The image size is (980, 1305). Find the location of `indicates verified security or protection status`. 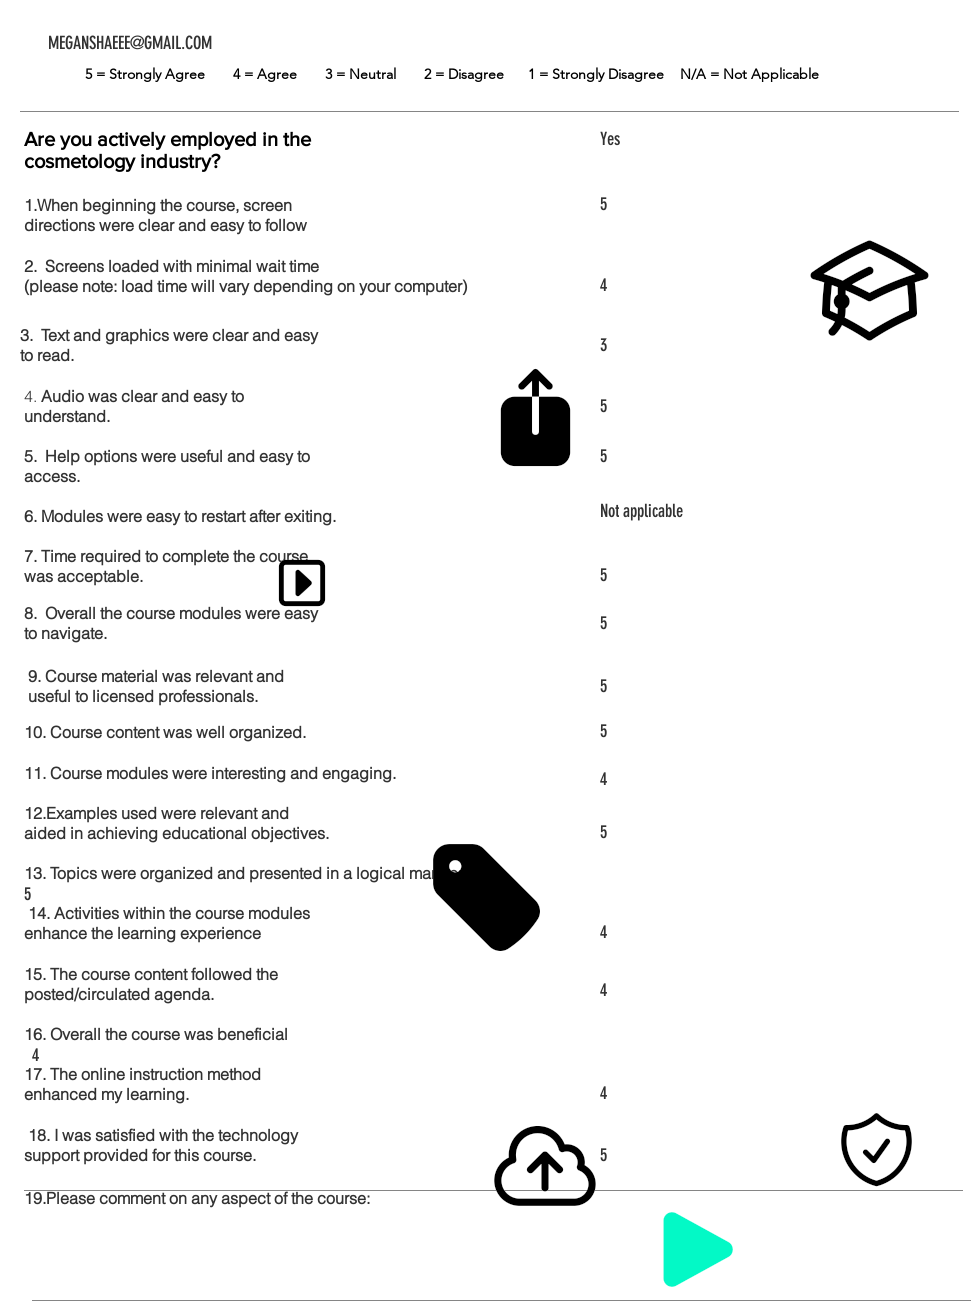

indicates verified security or protection status is located at coordinates (876, 1149).